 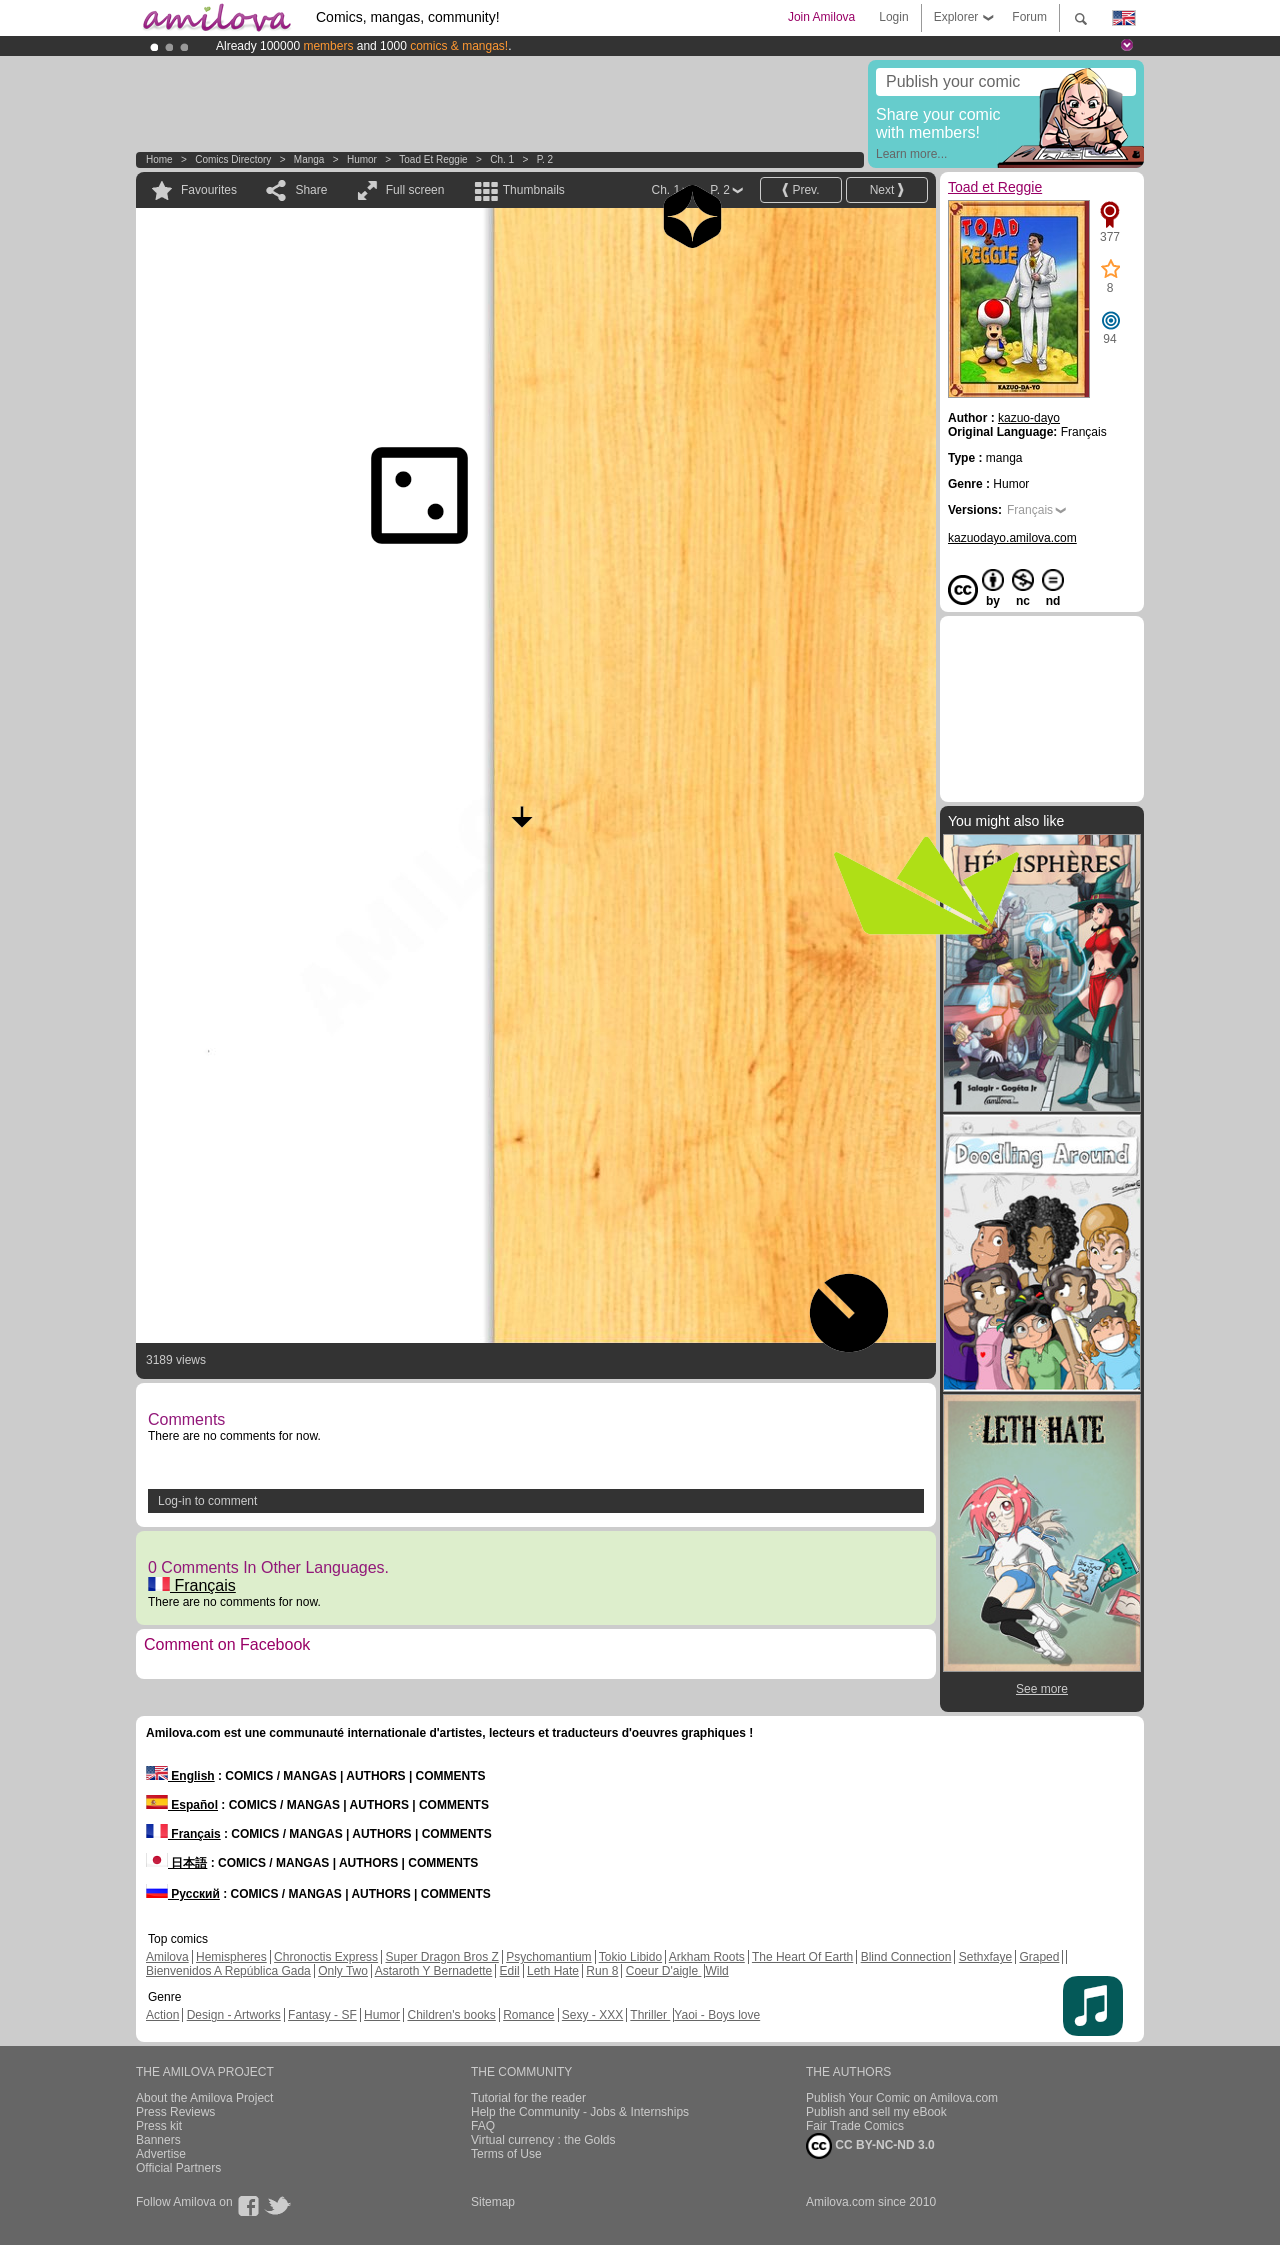 What do you see at coordinates (692, 216) in the screenshot?
I see `andela company logo` at bounding box center [692, 216].